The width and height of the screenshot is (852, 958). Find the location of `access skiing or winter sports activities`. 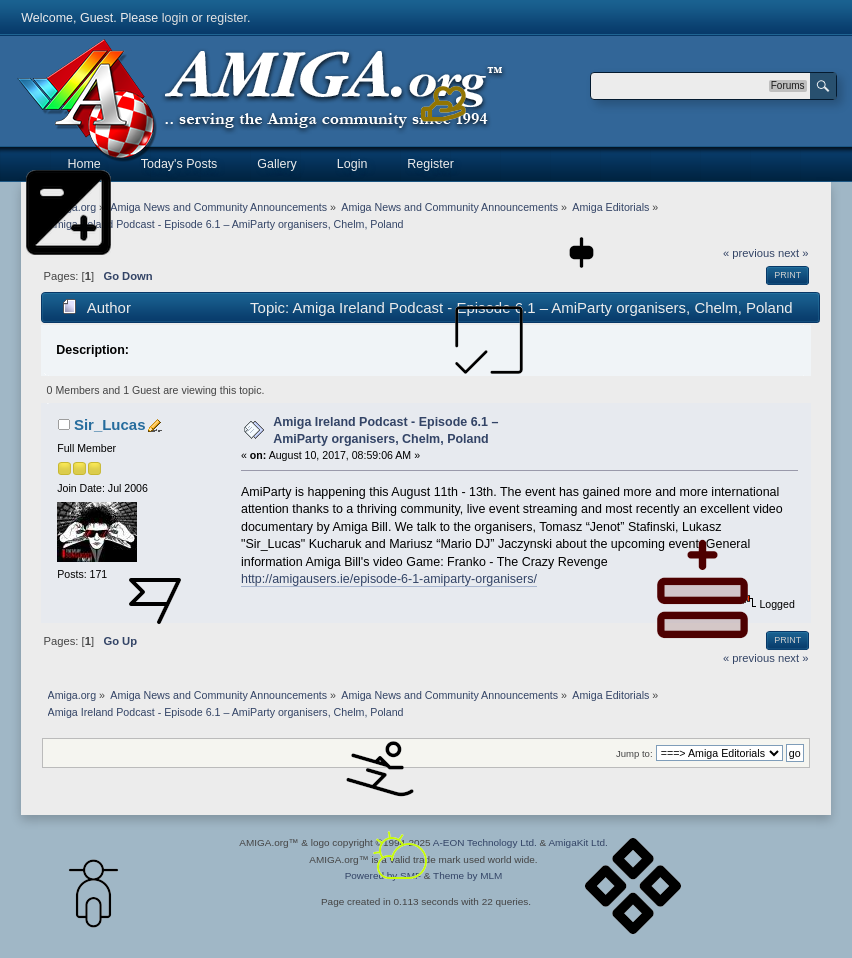

access skiing or winter sports activities is located at coordinates (380, 770).